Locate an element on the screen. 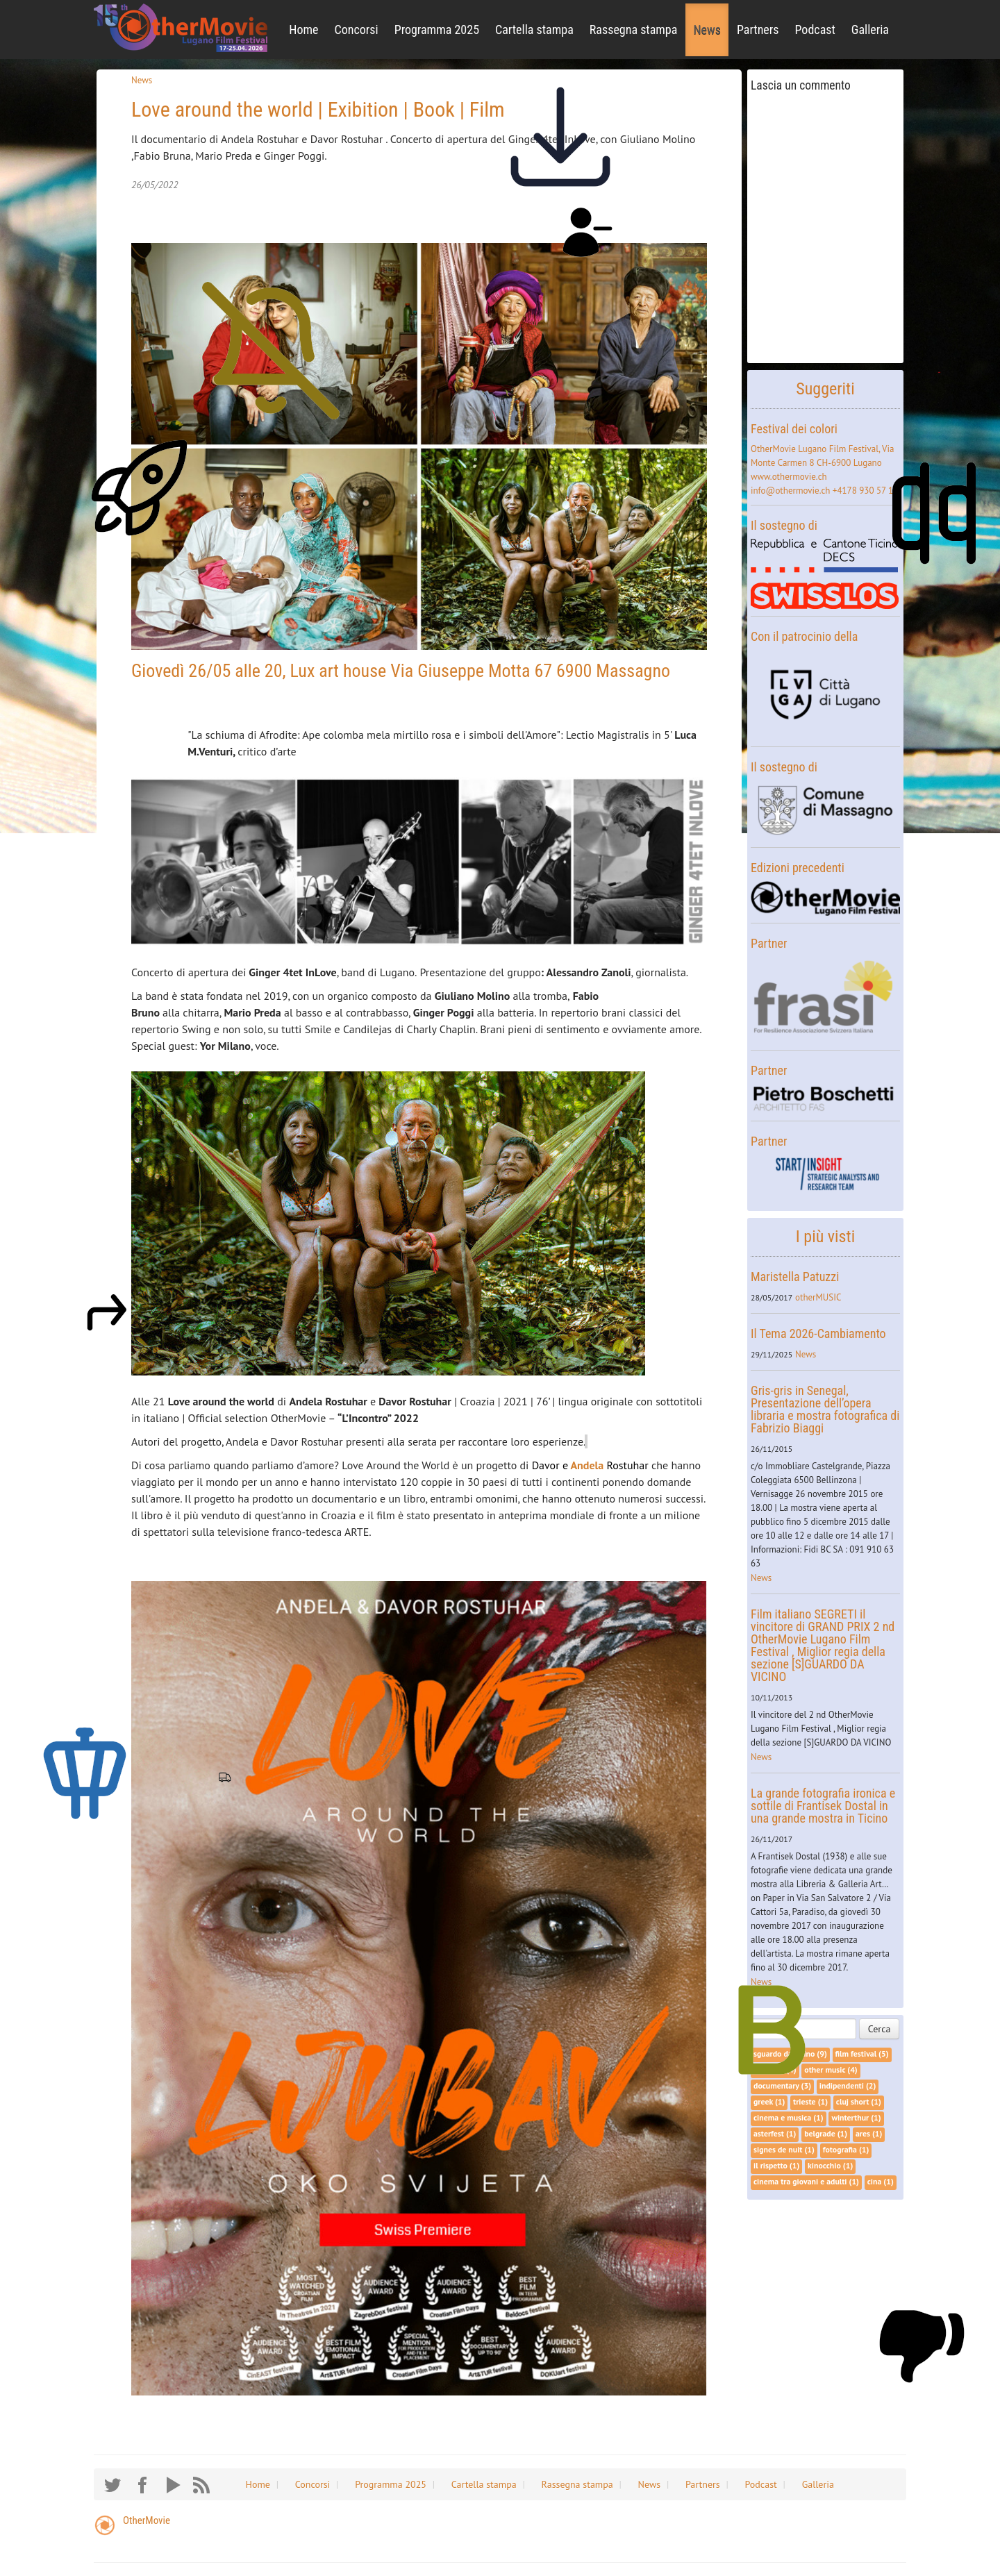 The image size is (1000, 2576). download a file or document is located at coordinates (560, 137).